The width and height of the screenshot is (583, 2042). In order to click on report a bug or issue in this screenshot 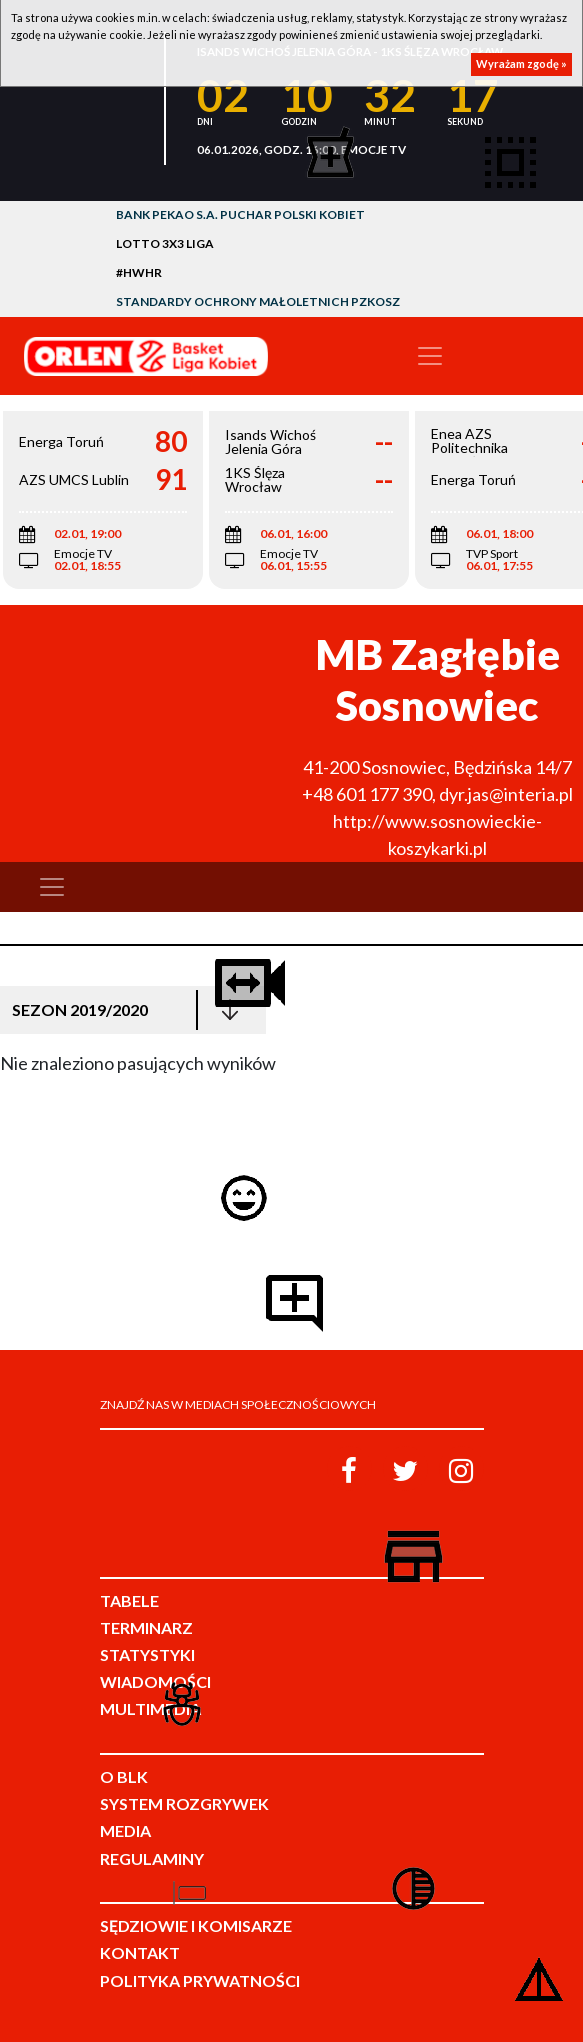, I will do `click(182, 1704)`.